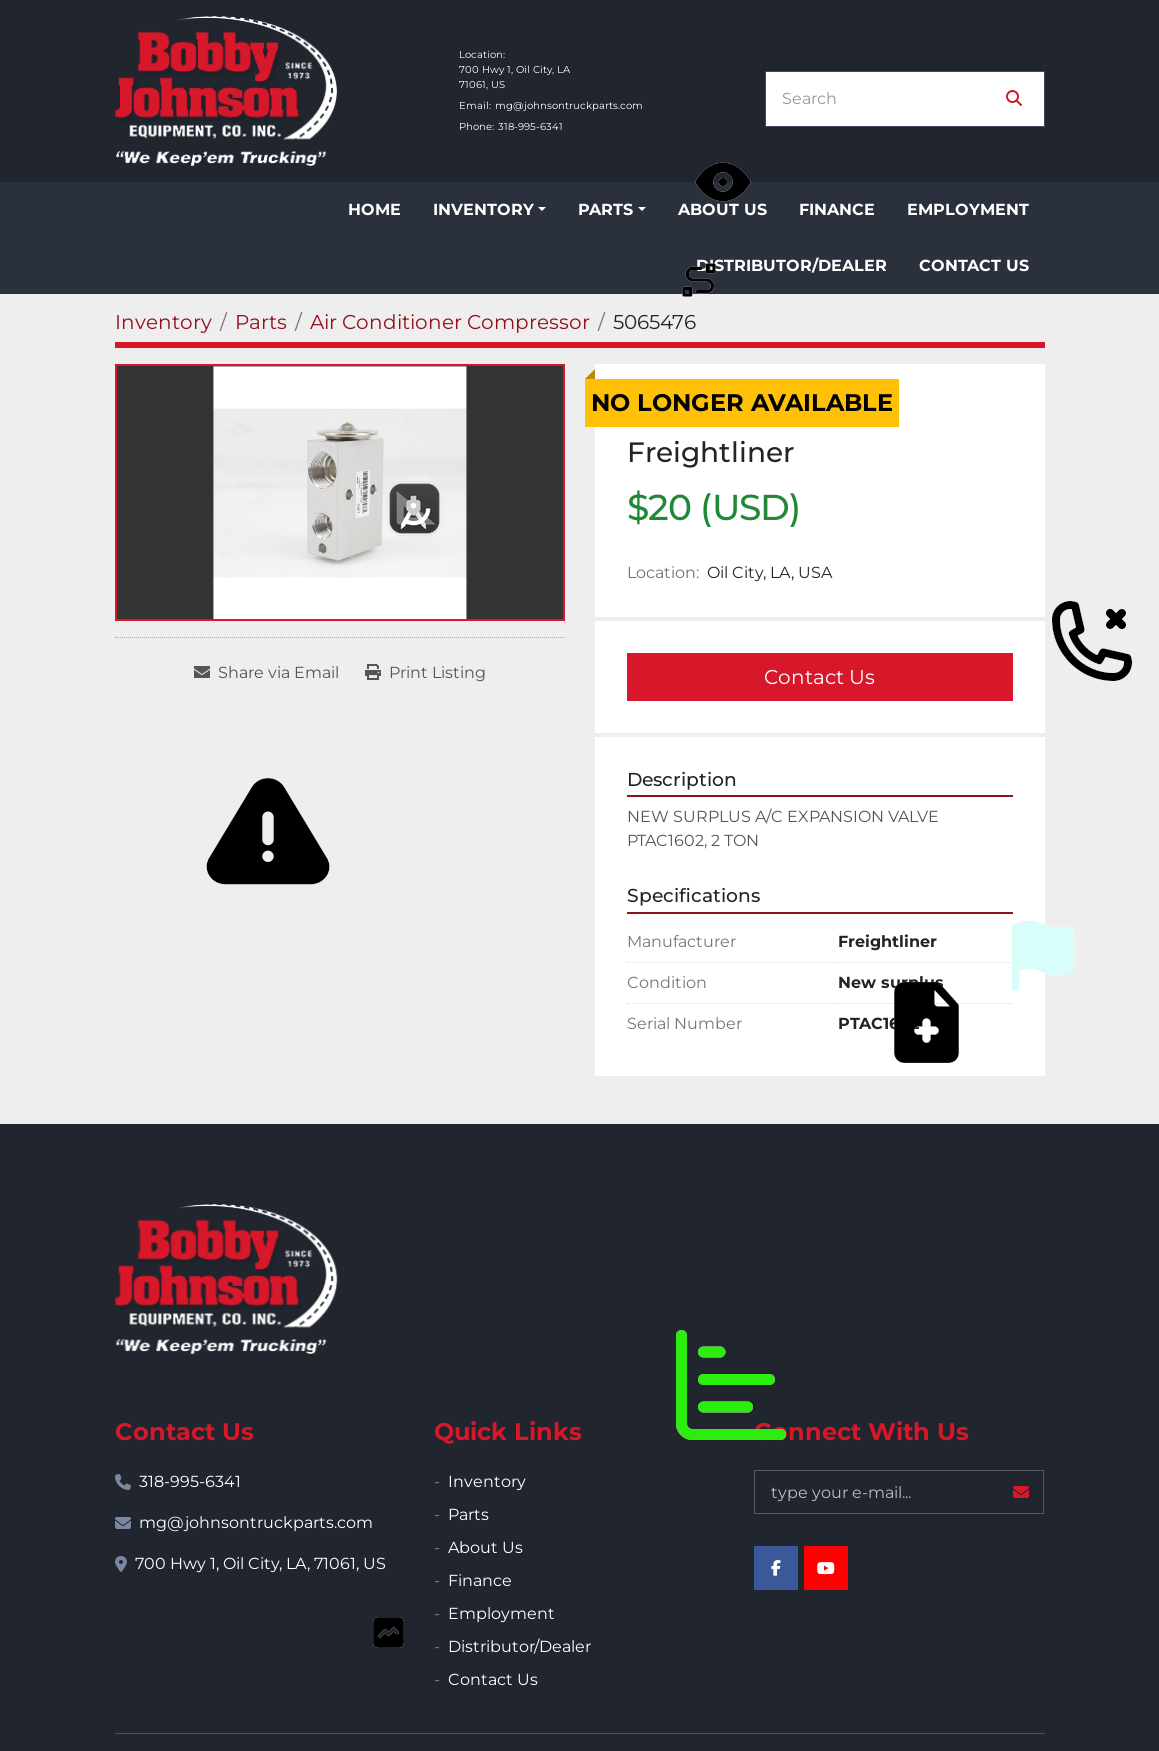  Describe the element at coordinates (1092, 641) in the screenshot. I see `indicates a missed phone call` at that location.